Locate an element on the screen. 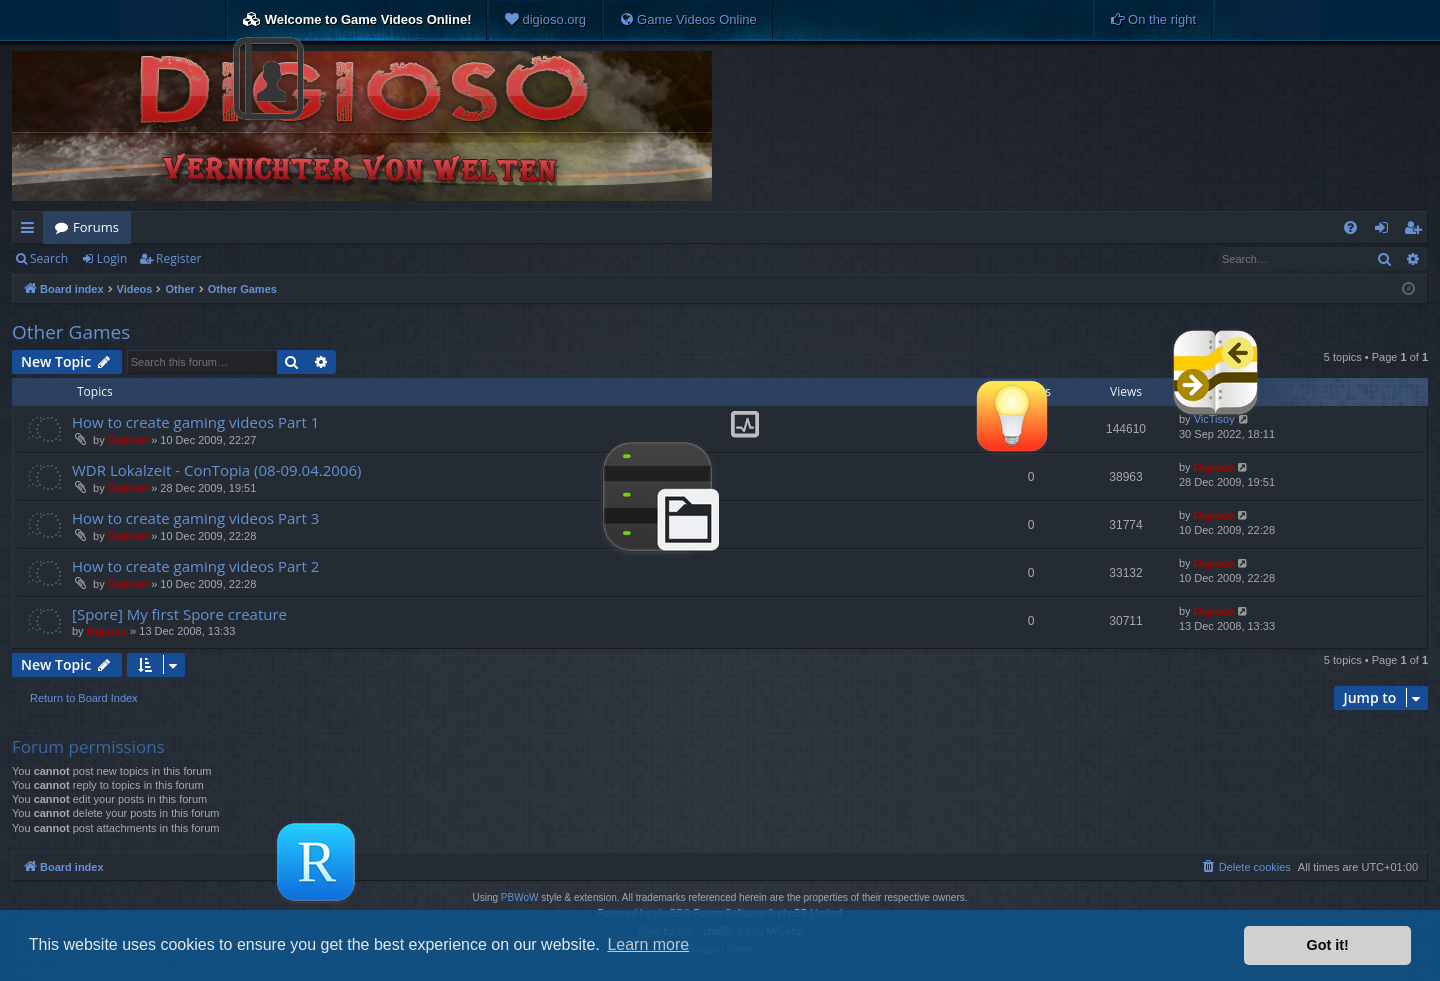 This screenshot has width=1440, height=981. configure ftp server settings is located at coordinates (658, 498).